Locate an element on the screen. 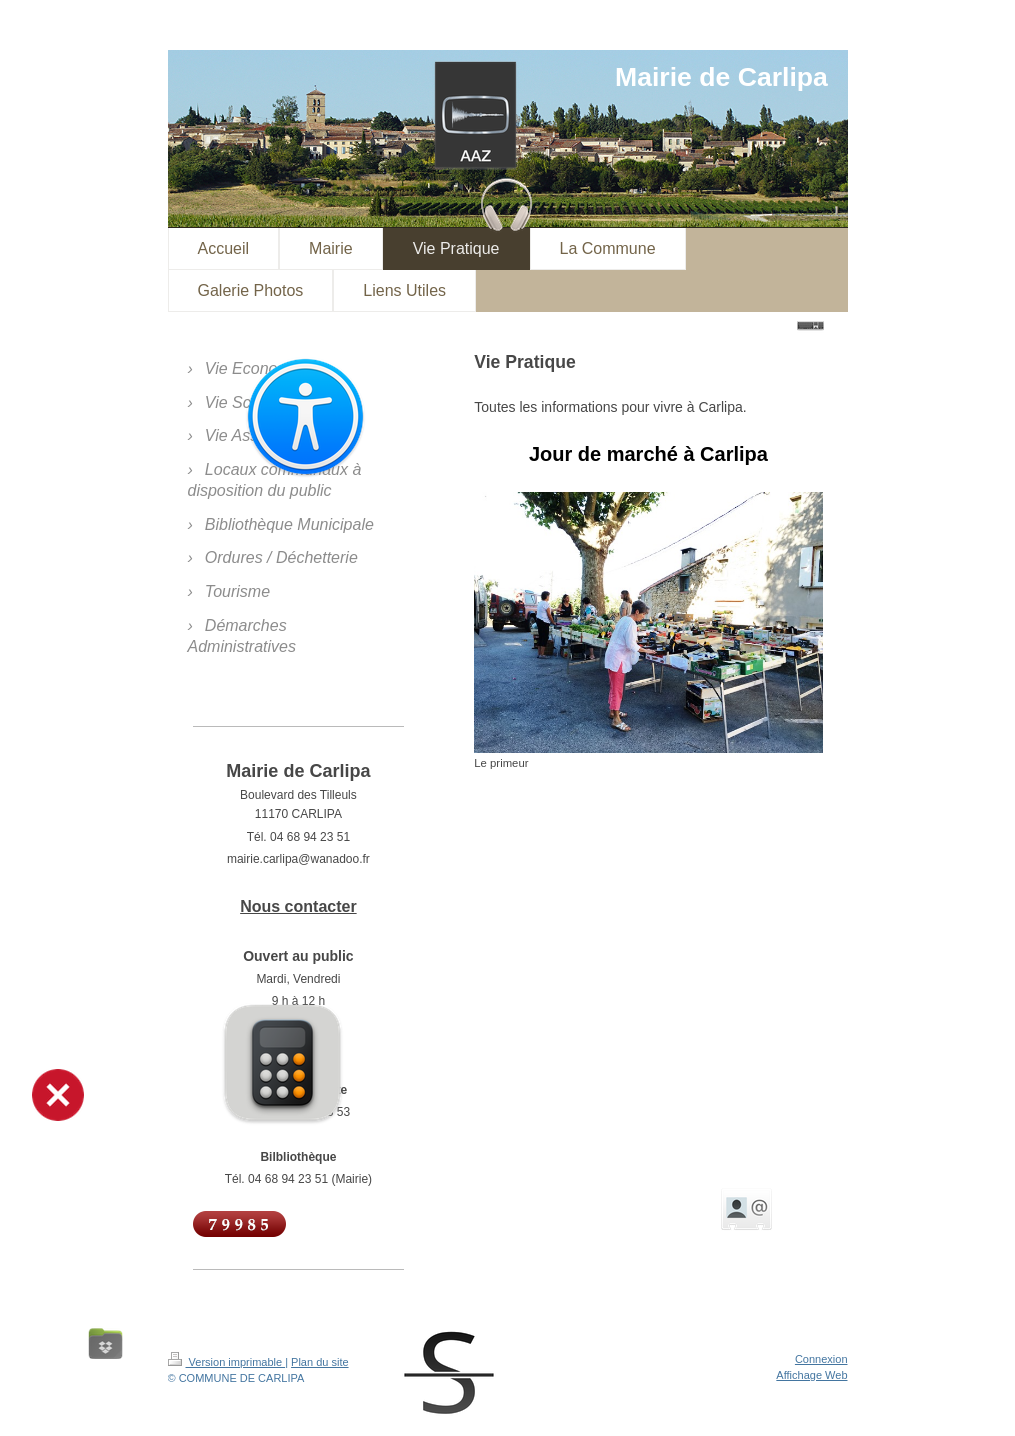  connect bluetooth headphones is located at coordinates (506, 205).